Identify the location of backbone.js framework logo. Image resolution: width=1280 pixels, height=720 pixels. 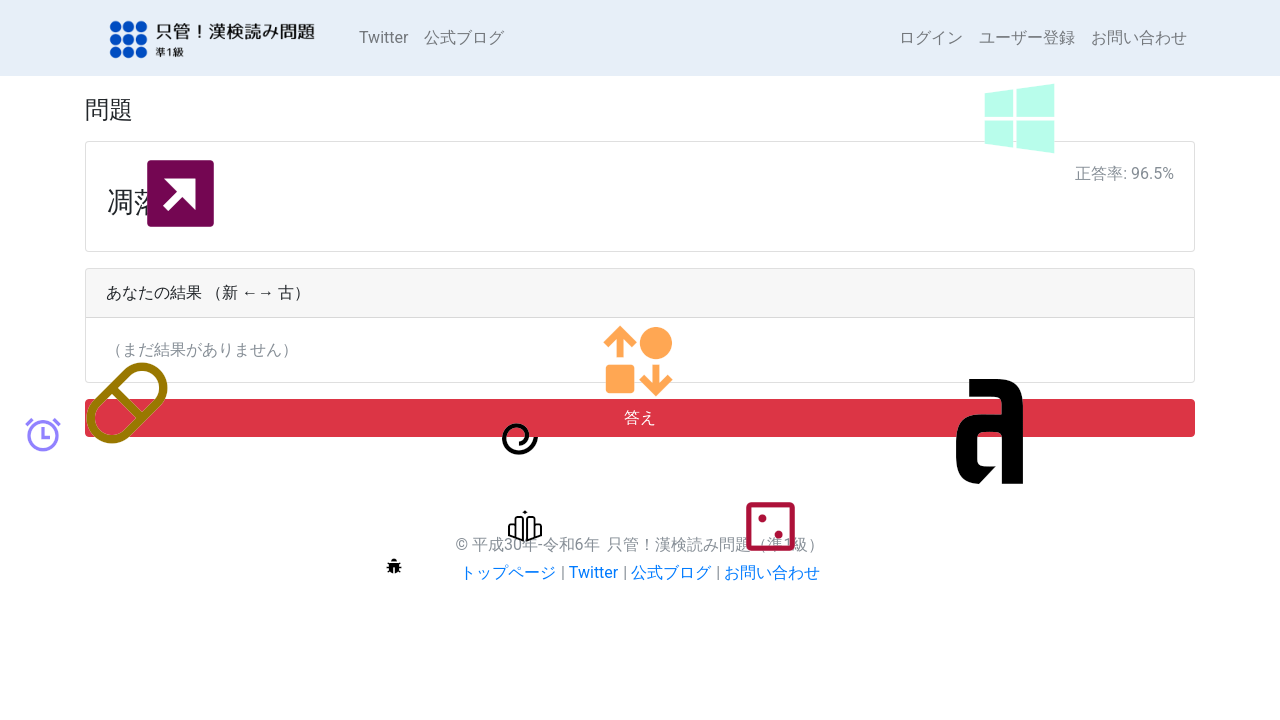
(525, 526).